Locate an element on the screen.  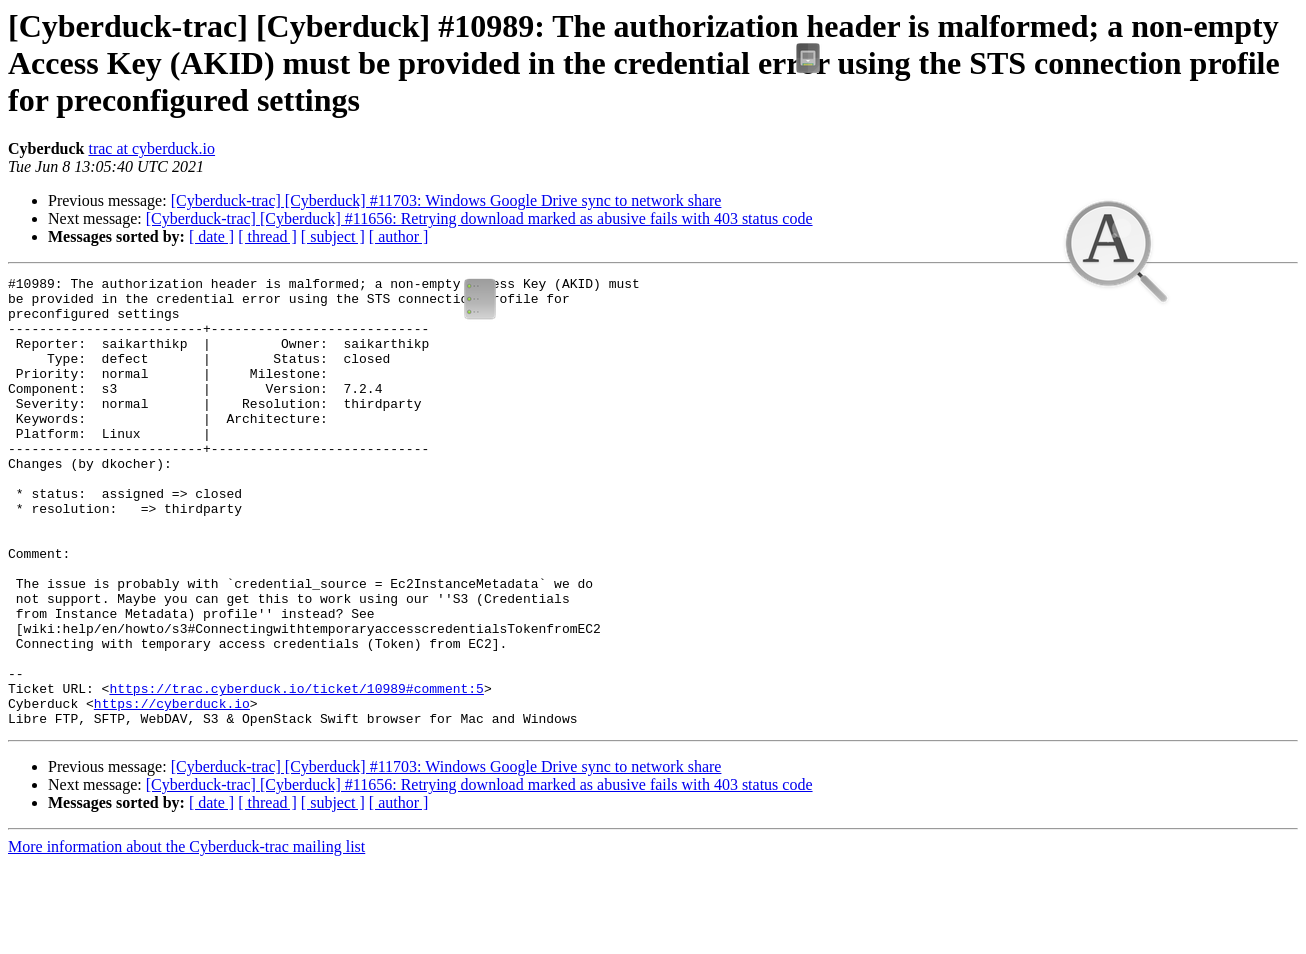
game boy advance ROM file is located at coordinates (808, 58).